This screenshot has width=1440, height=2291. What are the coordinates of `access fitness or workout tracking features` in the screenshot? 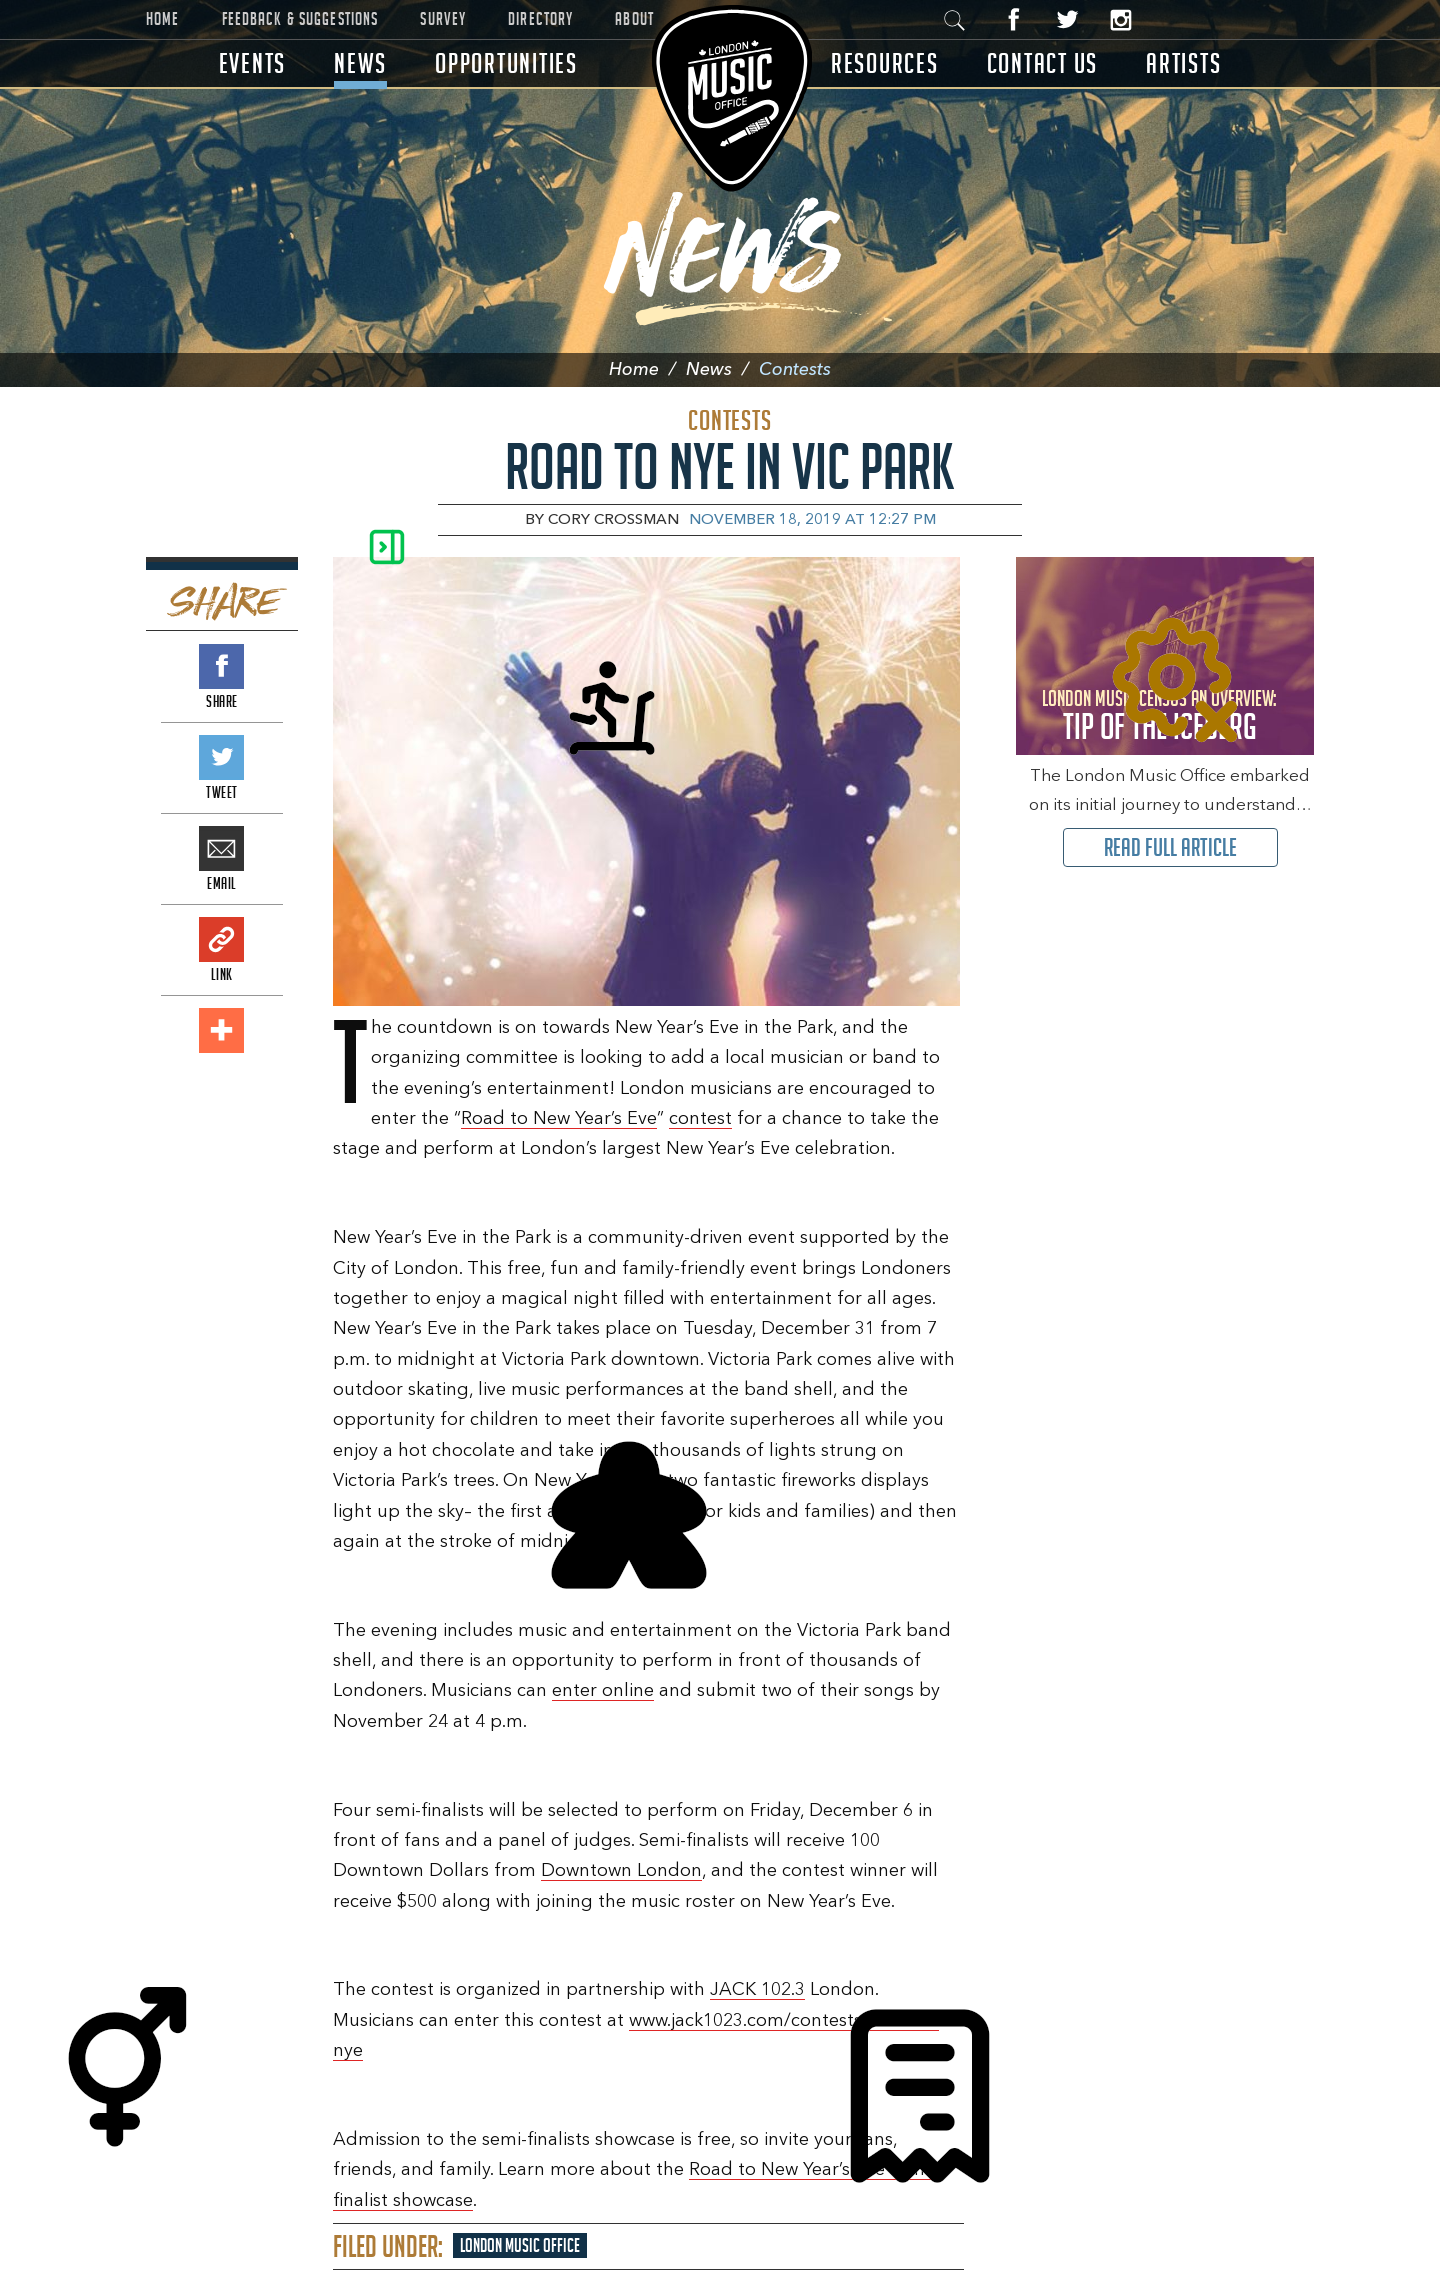 It's located at (612, 708).